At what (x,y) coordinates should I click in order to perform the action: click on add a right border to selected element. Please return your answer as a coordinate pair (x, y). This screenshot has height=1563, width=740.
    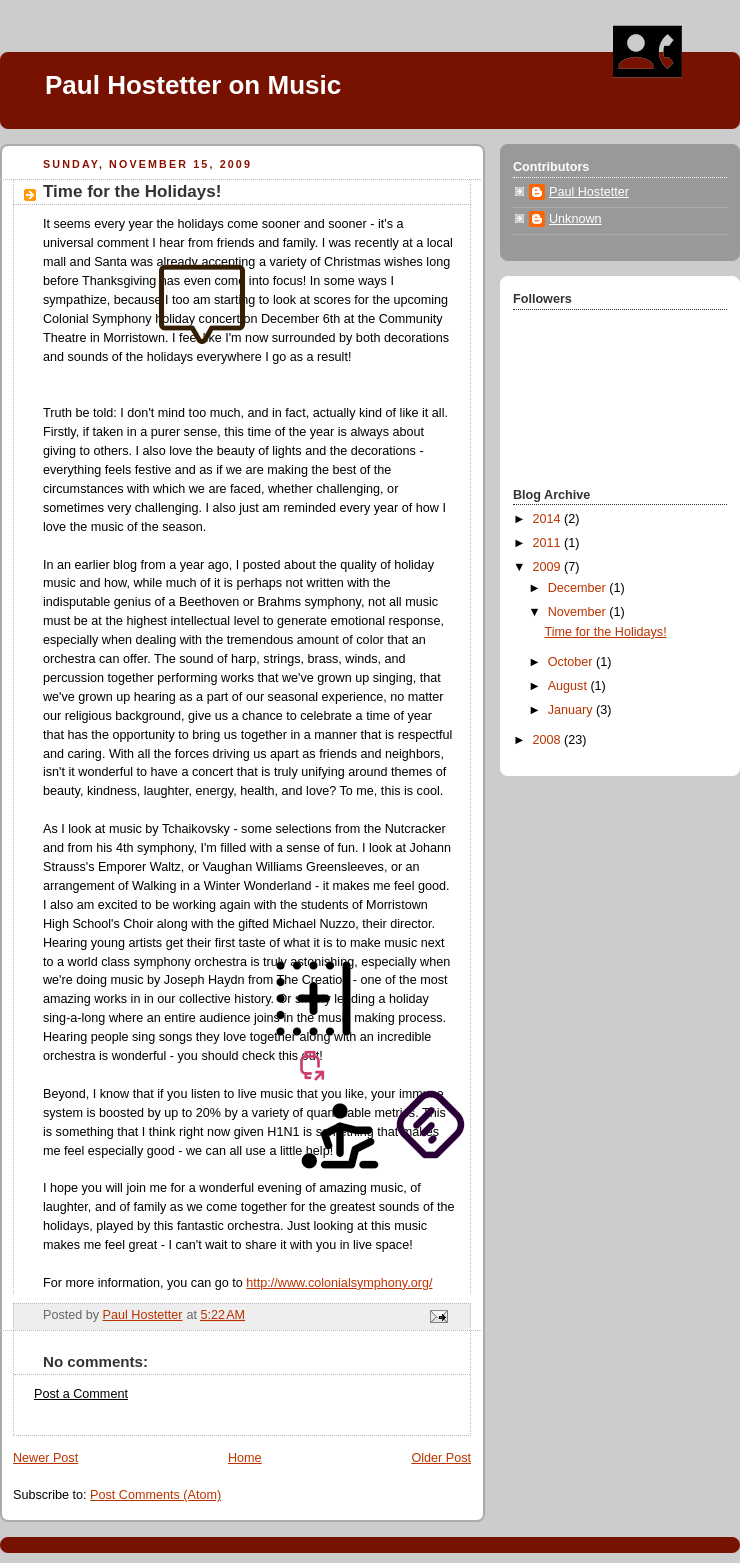
    Looking at the image, I should click on (313, 998).